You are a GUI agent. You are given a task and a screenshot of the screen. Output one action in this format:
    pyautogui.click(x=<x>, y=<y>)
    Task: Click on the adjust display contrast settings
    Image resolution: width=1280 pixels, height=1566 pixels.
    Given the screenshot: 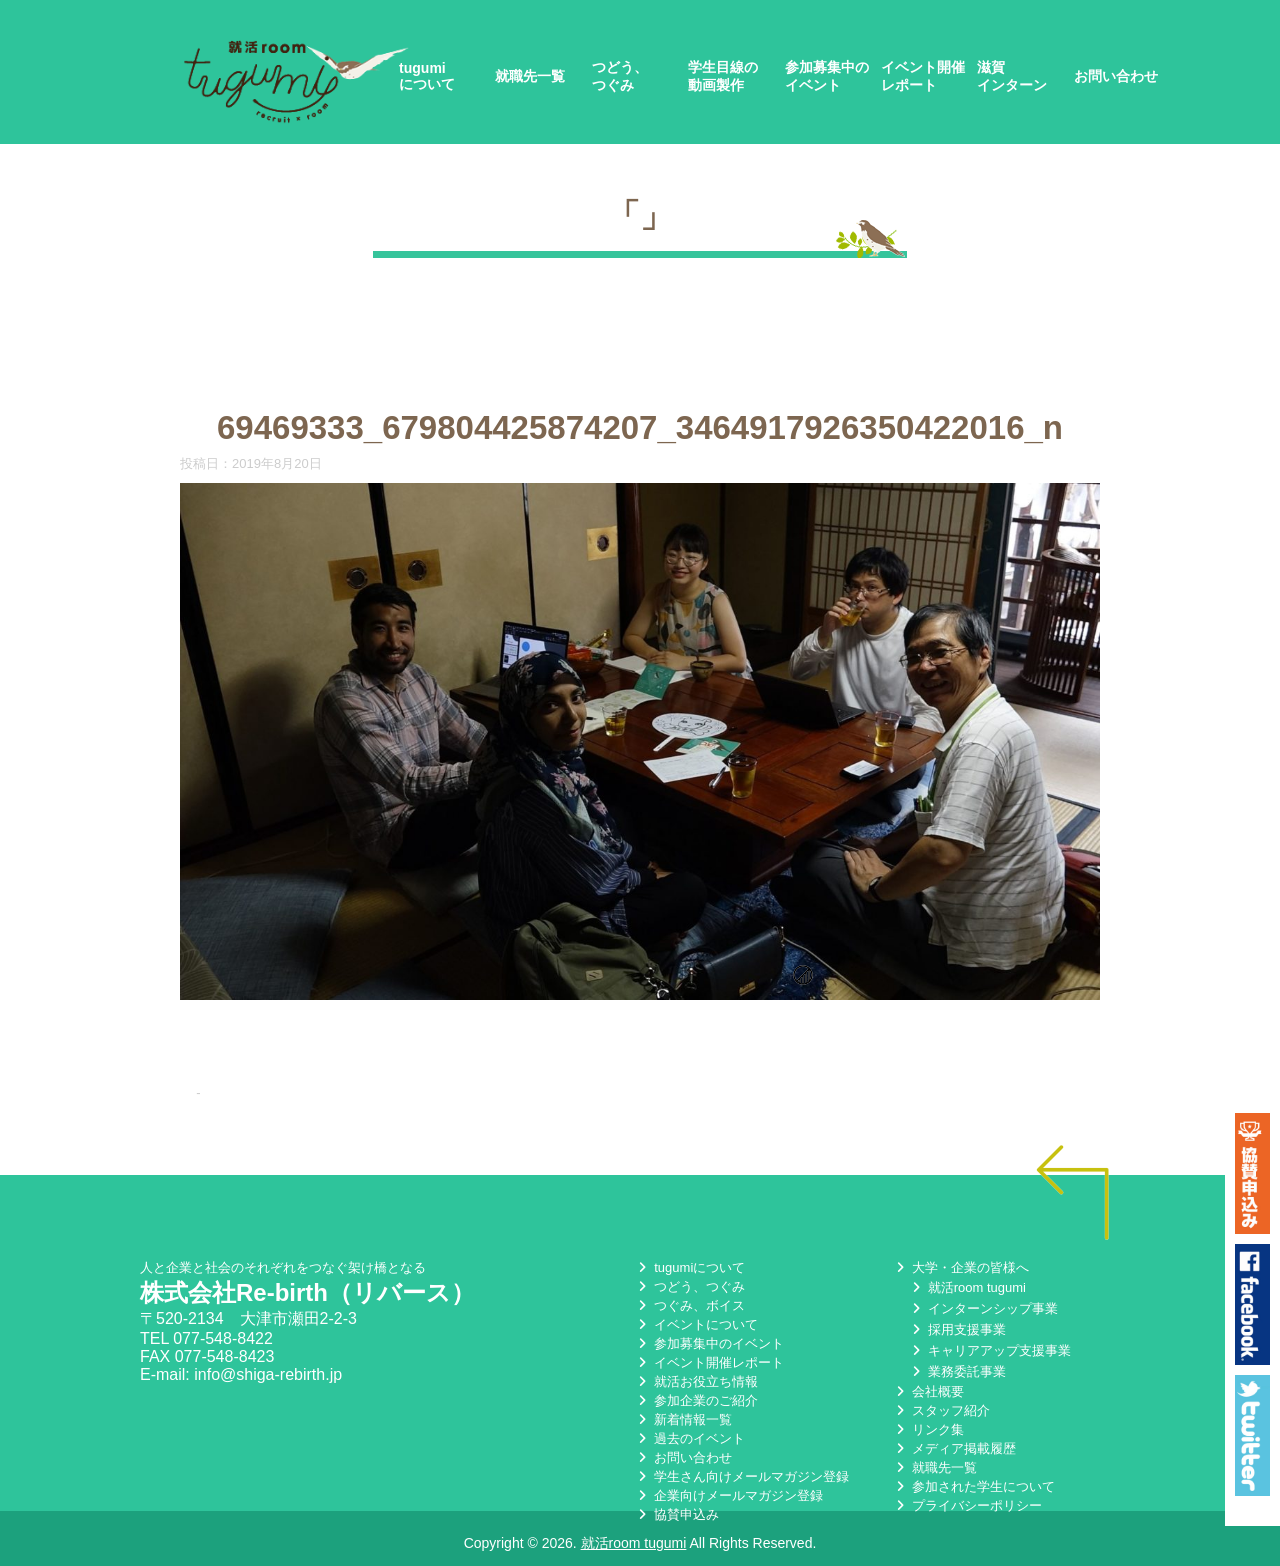 What is the action you would take?
    pyautogui.click(x=803, y=975)
    